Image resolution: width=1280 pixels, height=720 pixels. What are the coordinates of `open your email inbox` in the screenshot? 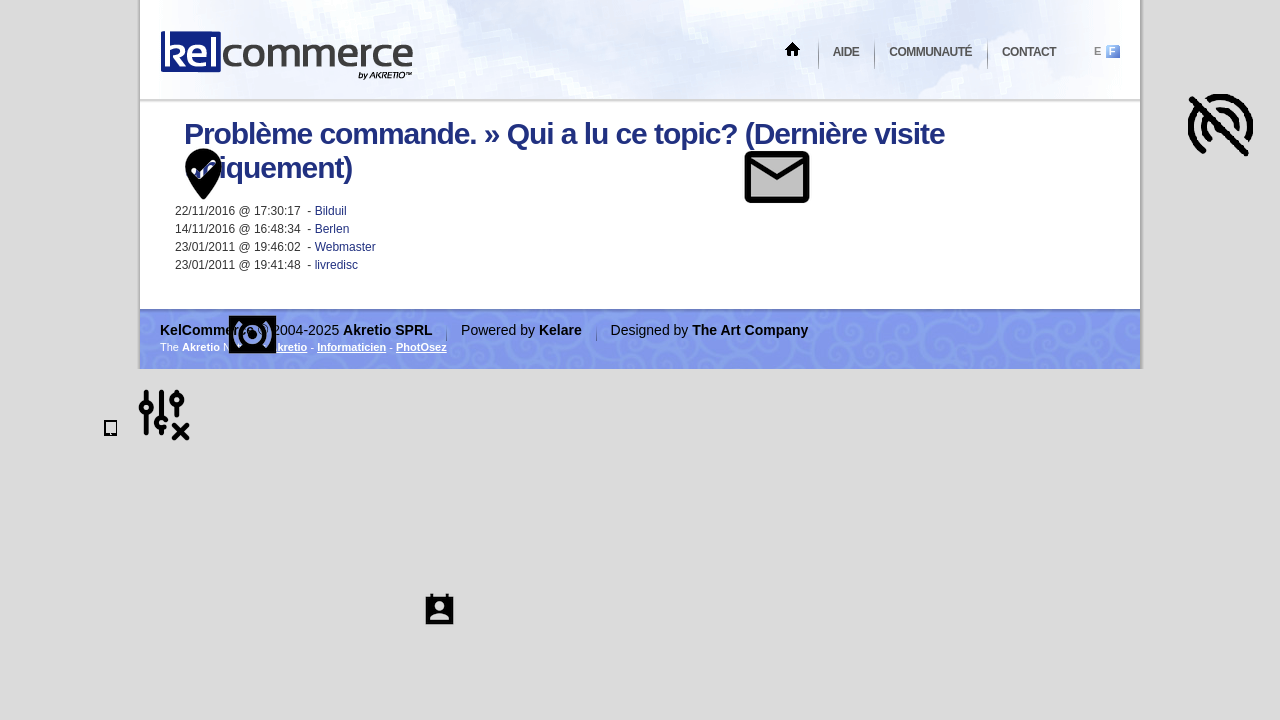 It's located at (777, 177).